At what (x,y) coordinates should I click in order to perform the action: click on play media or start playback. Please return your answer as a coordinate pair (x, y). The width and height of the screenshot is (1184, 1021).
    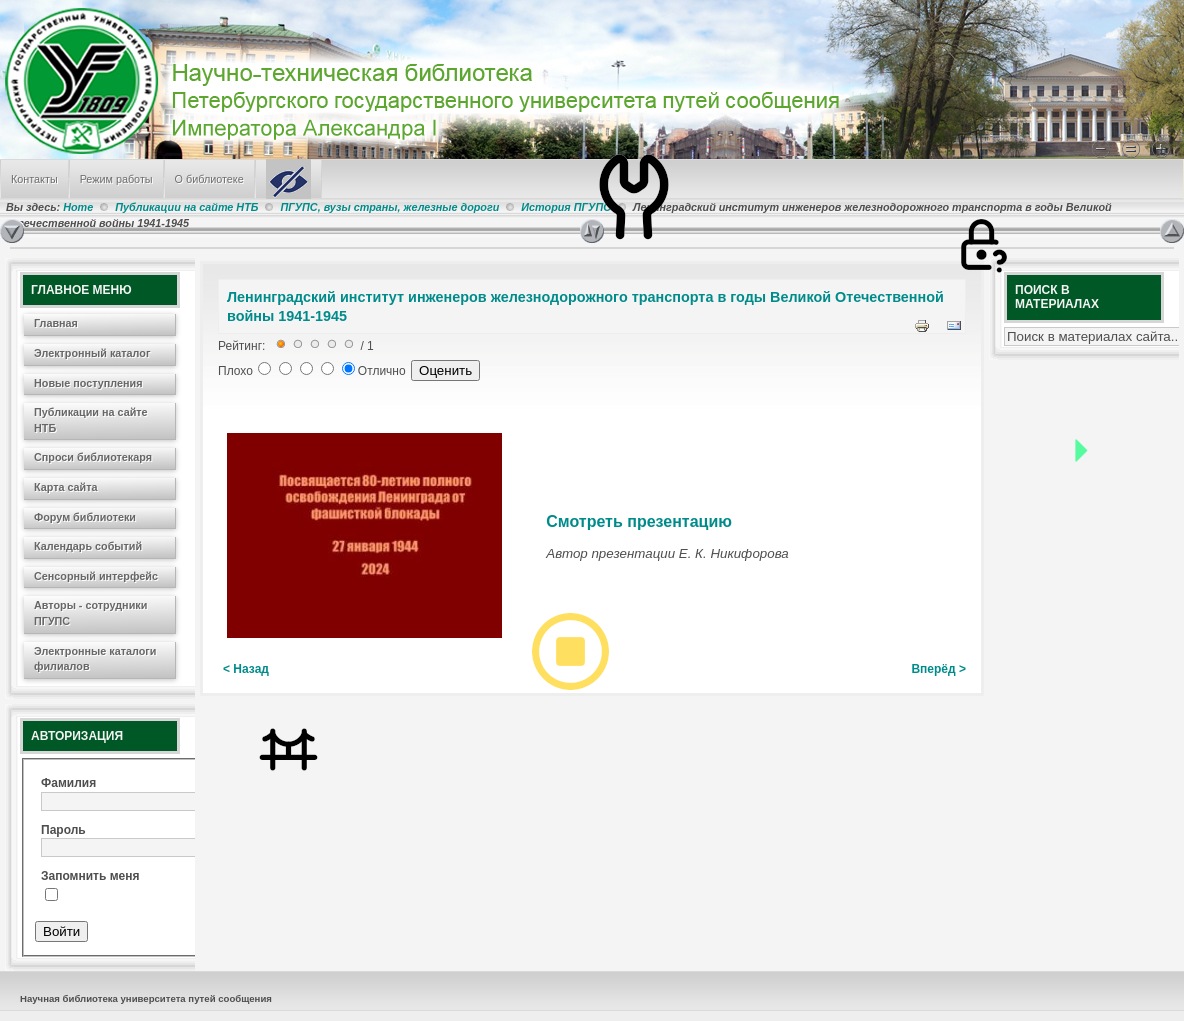
    Looking at the image, I should click on (1081, 450).